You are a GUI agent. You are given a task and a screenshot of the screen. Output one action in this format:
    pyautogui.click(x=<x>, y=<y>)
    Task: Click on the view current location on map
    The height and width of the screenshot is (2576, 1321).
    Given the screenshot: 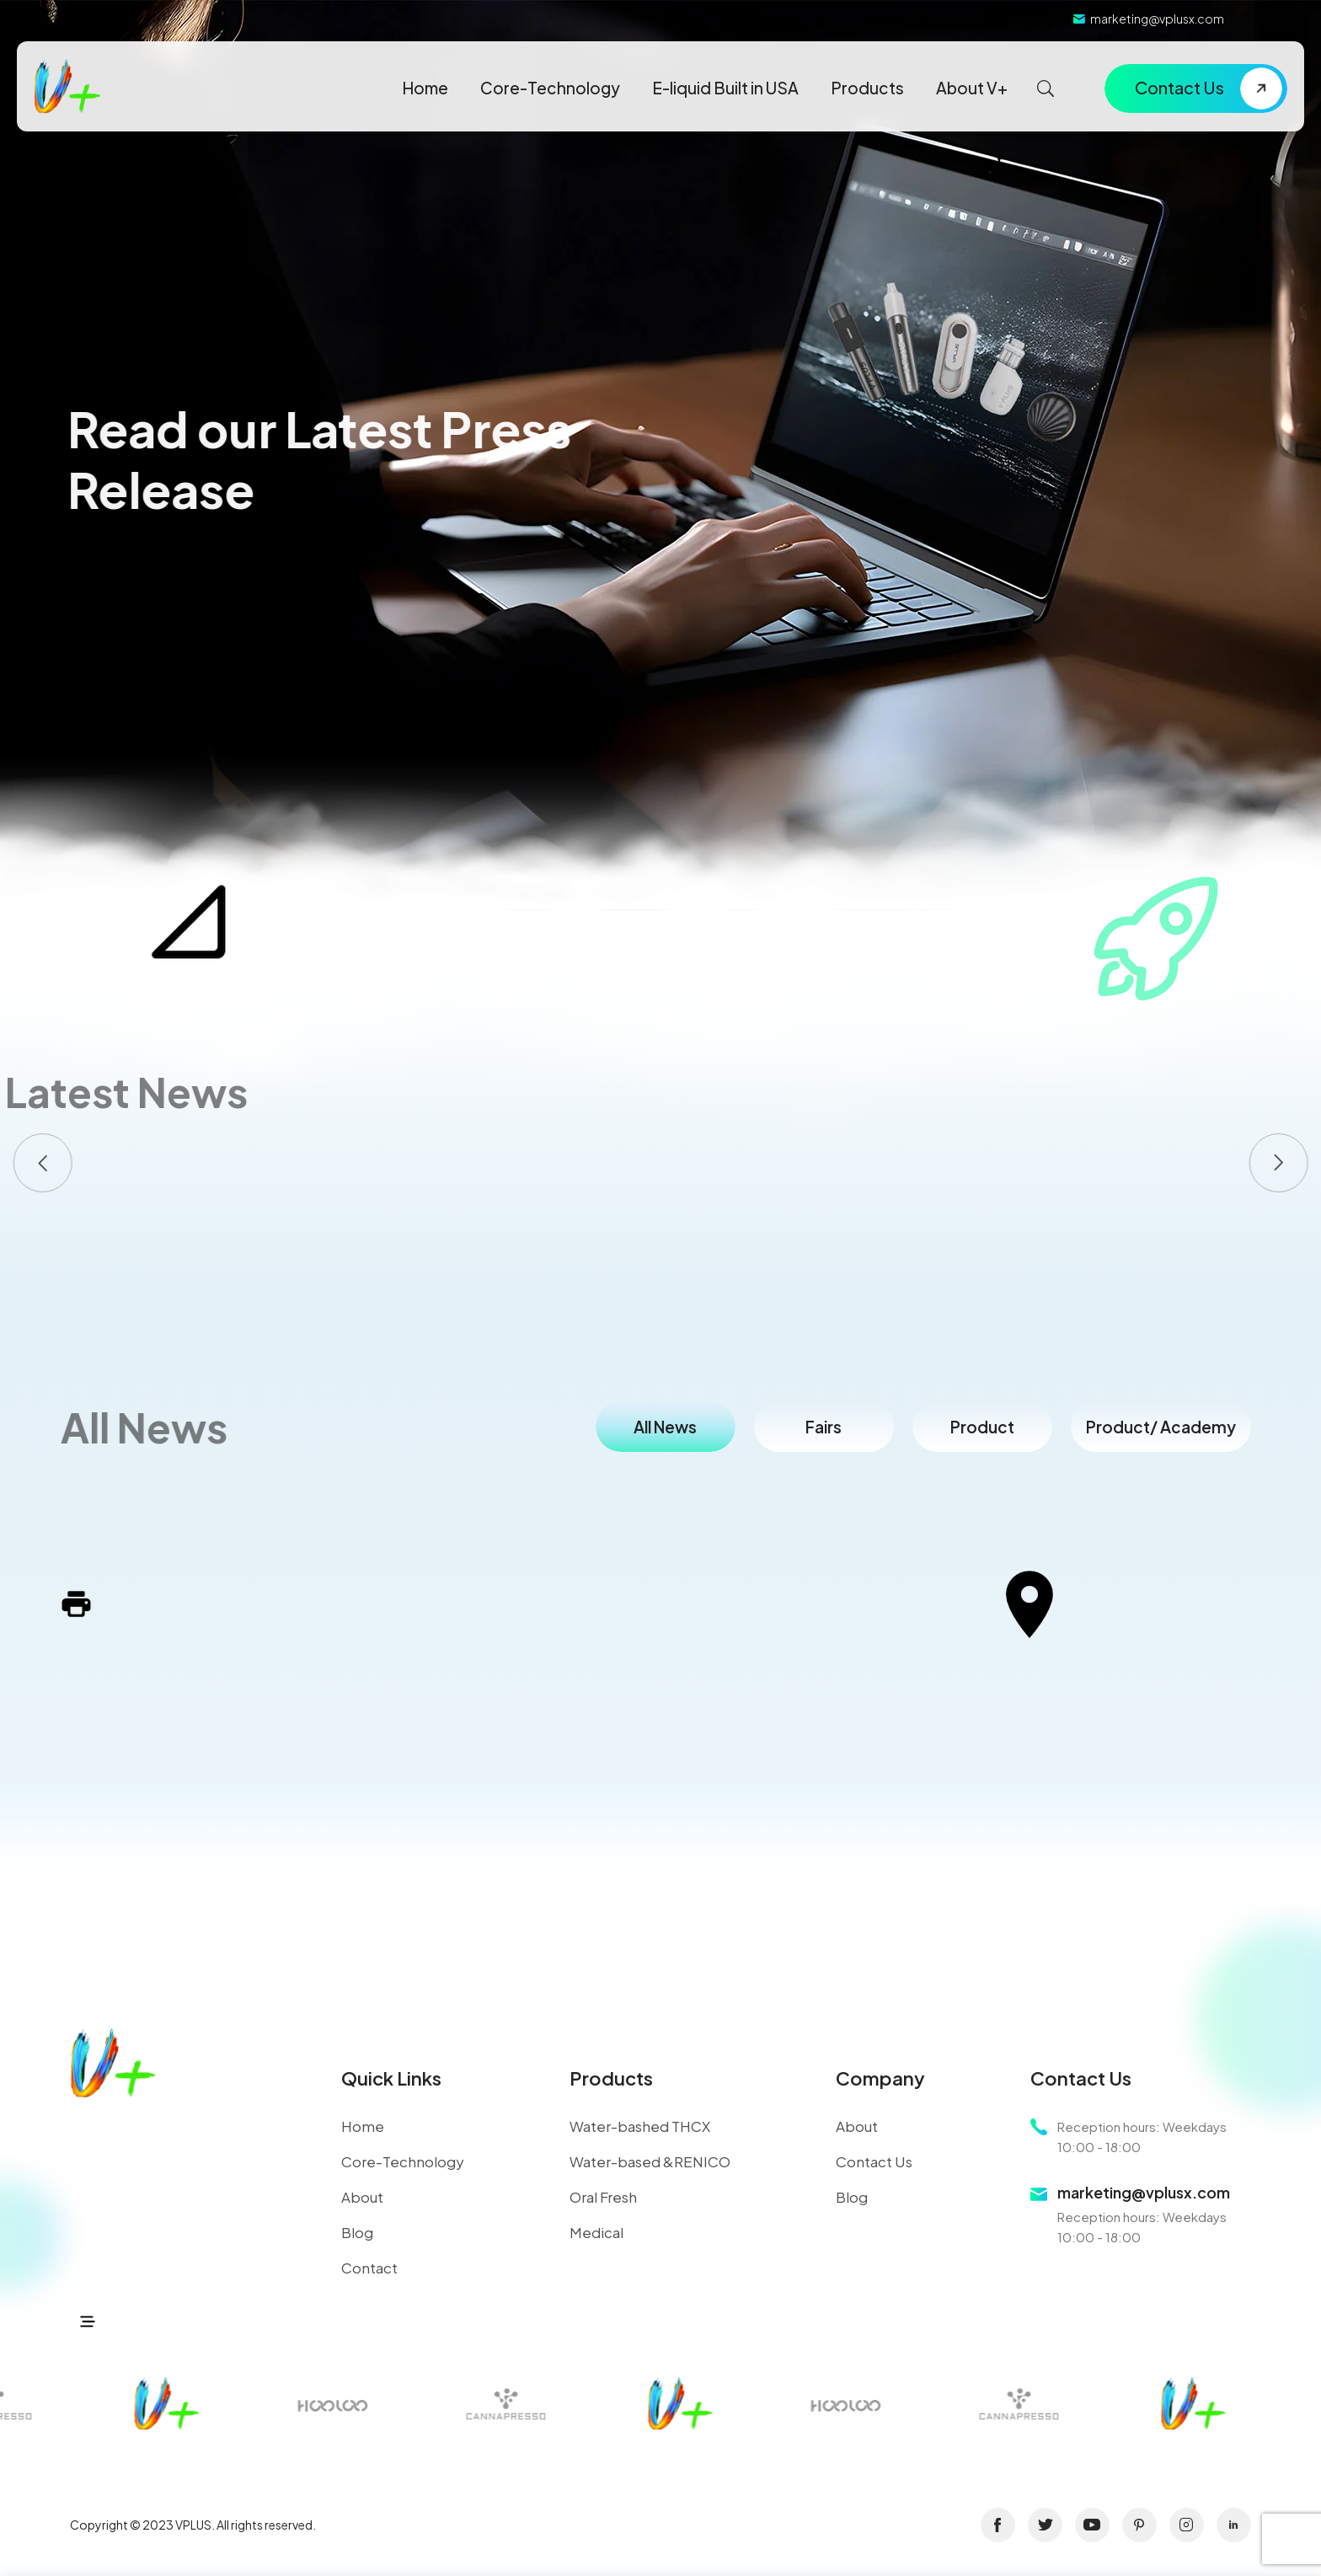 What is the action you would take?
    pyautogui.click(x=1030, y=1604)
    